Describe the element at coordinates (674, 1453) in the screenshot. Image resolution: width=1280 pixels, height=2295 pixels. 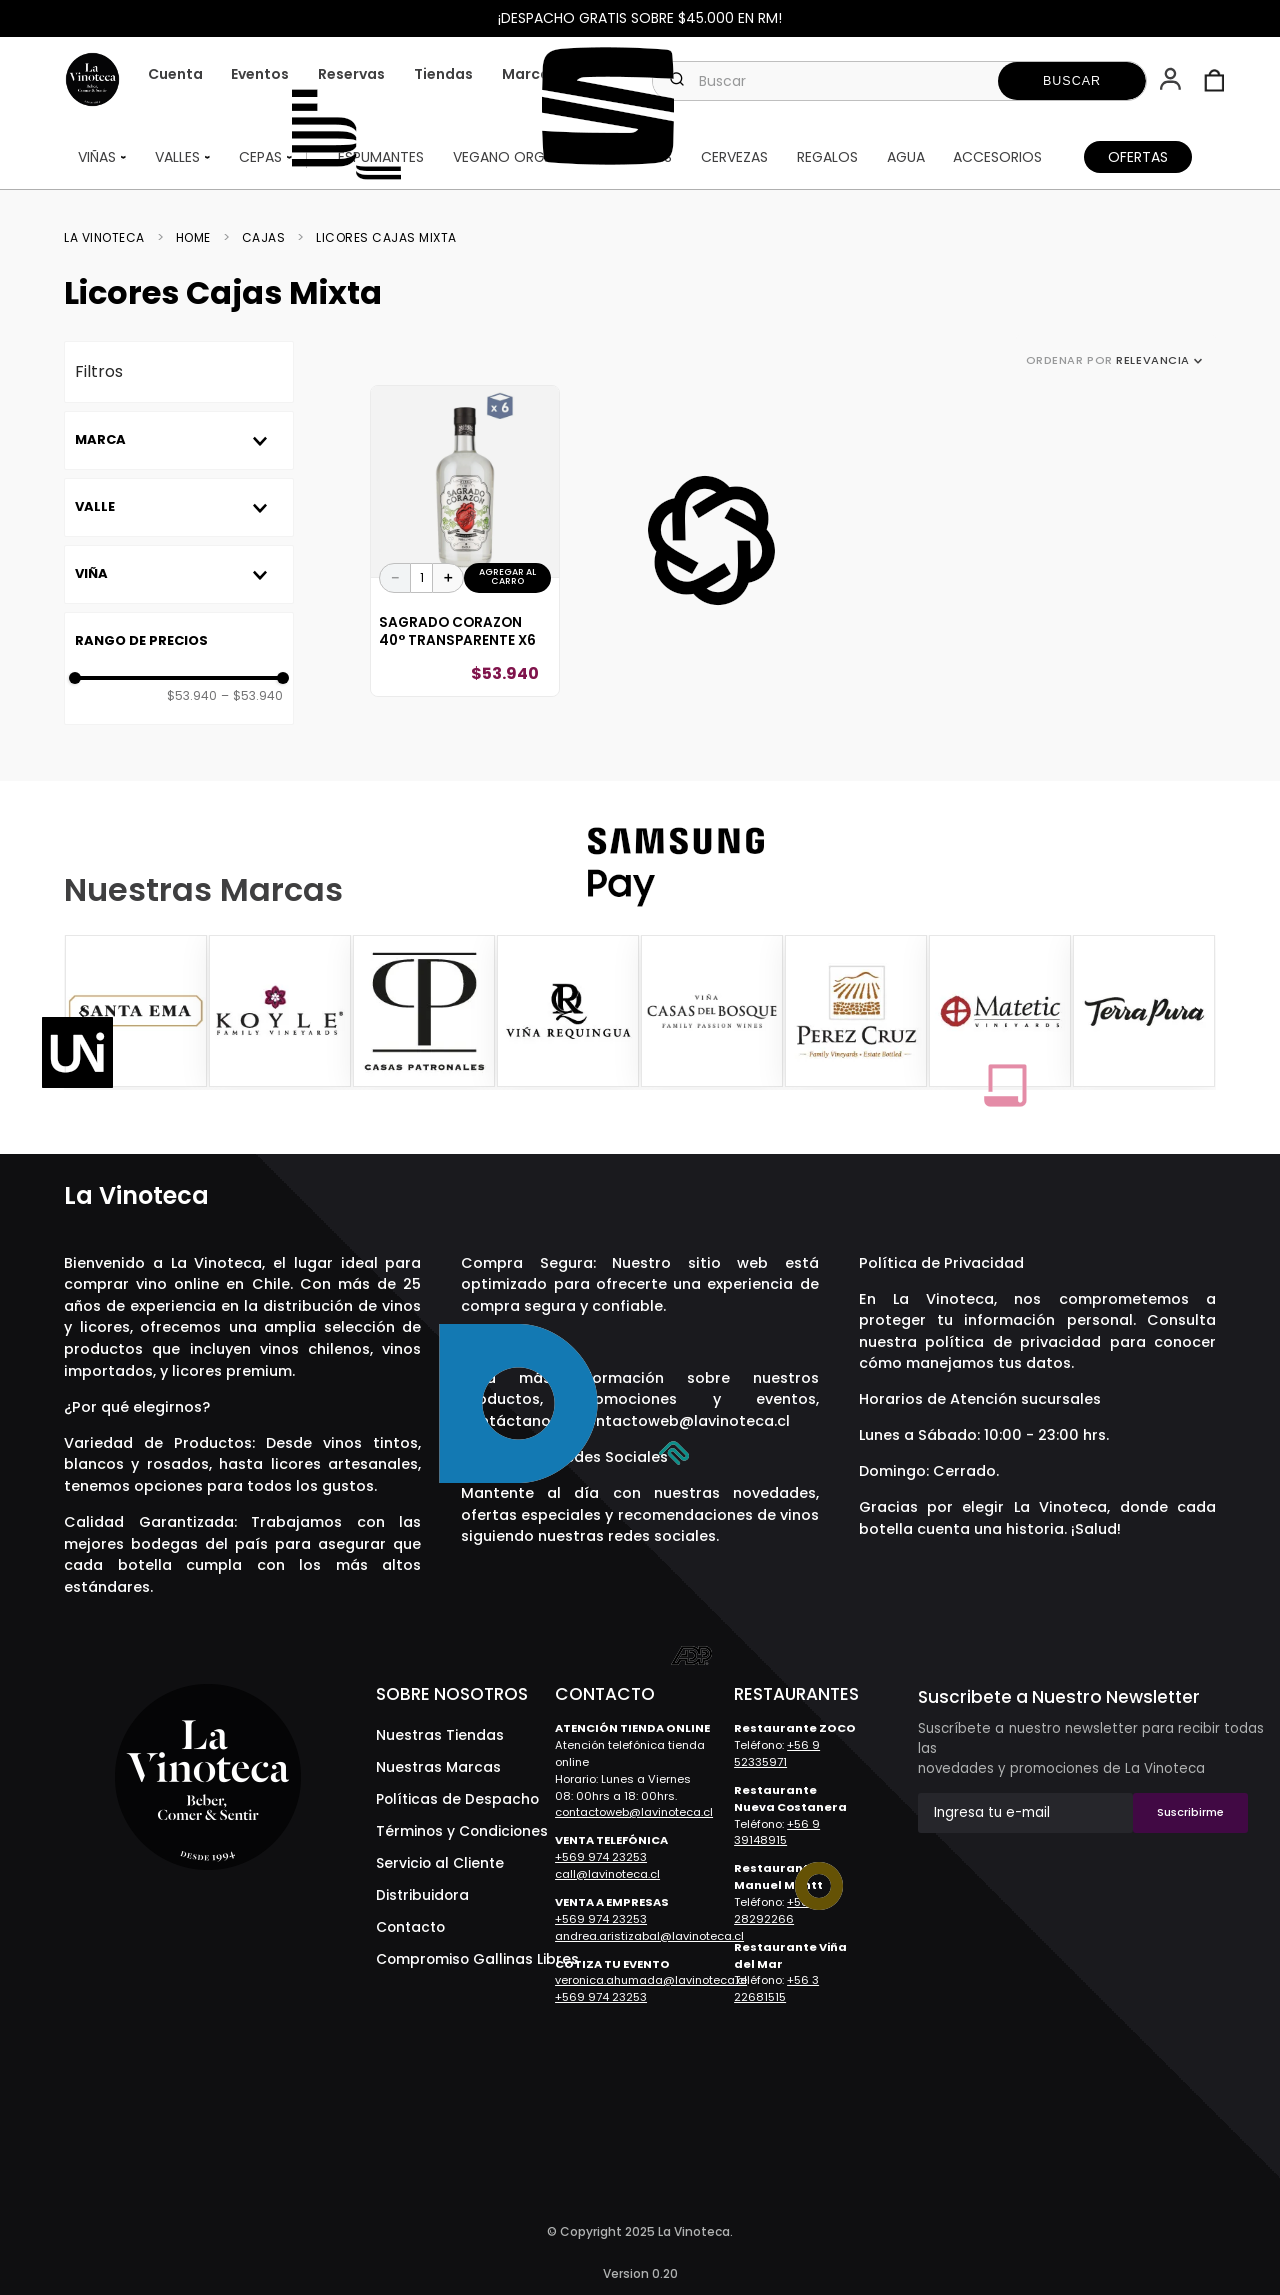
I see `rumahweb company logo` at that location.